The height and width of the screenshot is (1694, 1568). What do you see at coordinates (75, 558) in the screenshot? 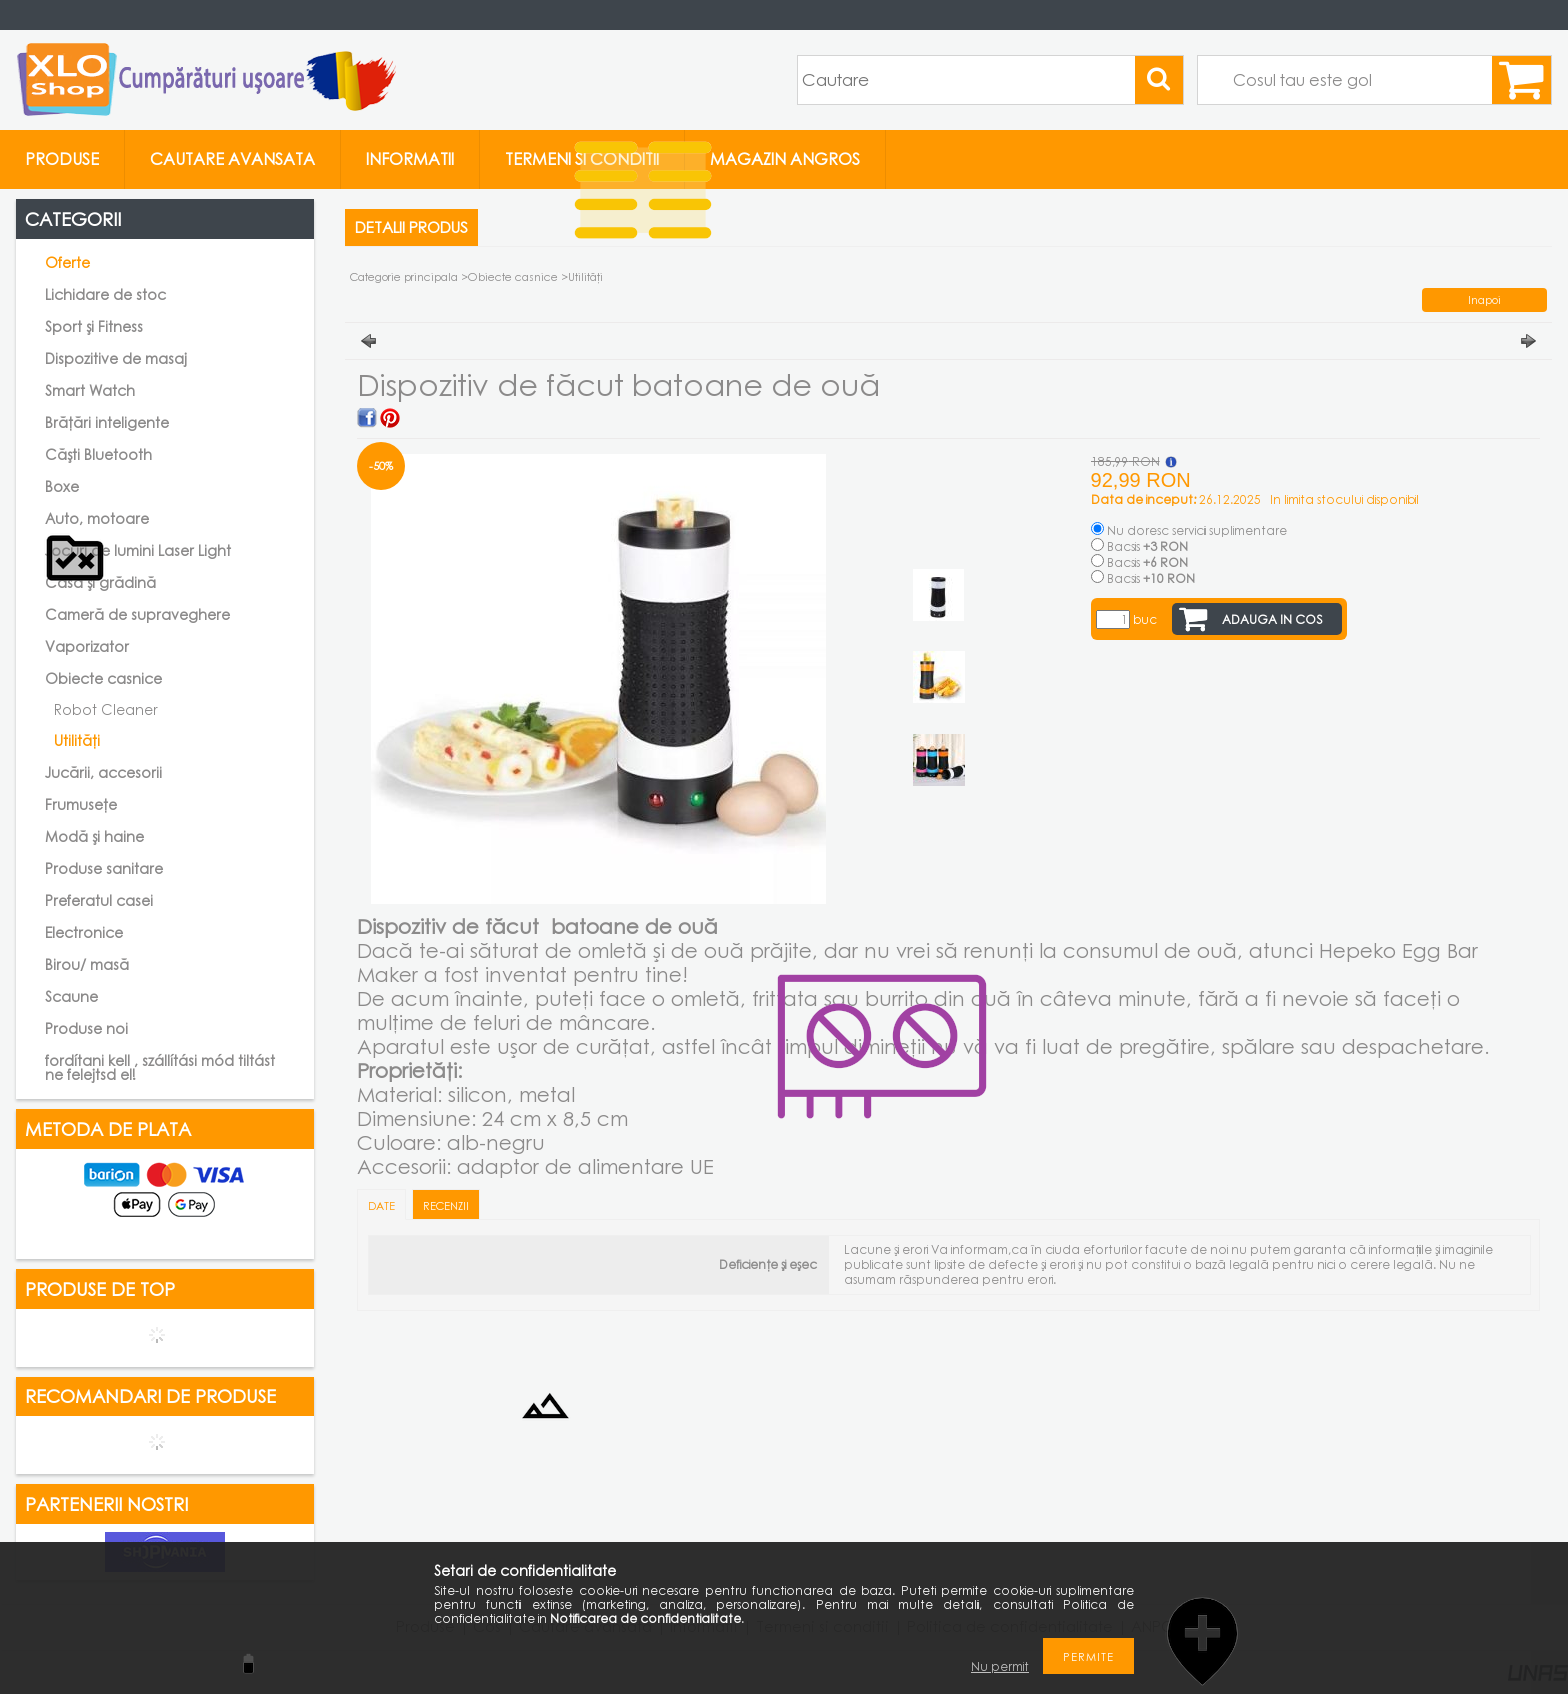
I see `access folder with validation rules` at bounding box center [75, 558].